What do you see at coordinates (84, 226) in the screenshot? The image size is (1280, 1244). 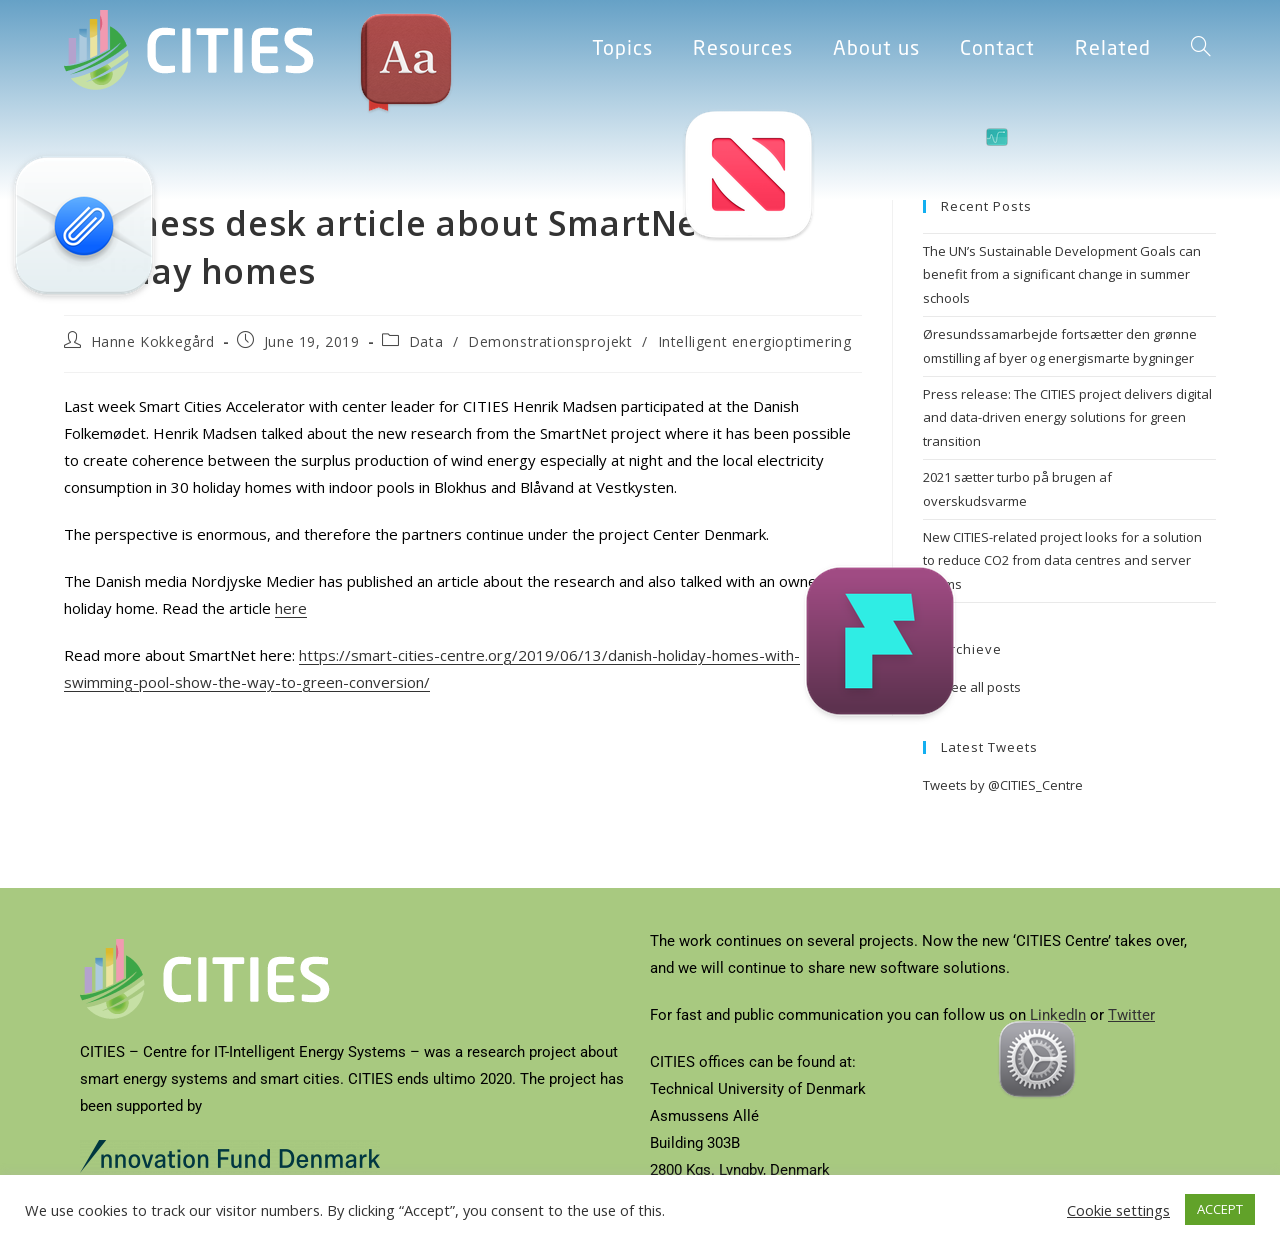 I see `open email attachment viewer` at bounding box center [84, 226].